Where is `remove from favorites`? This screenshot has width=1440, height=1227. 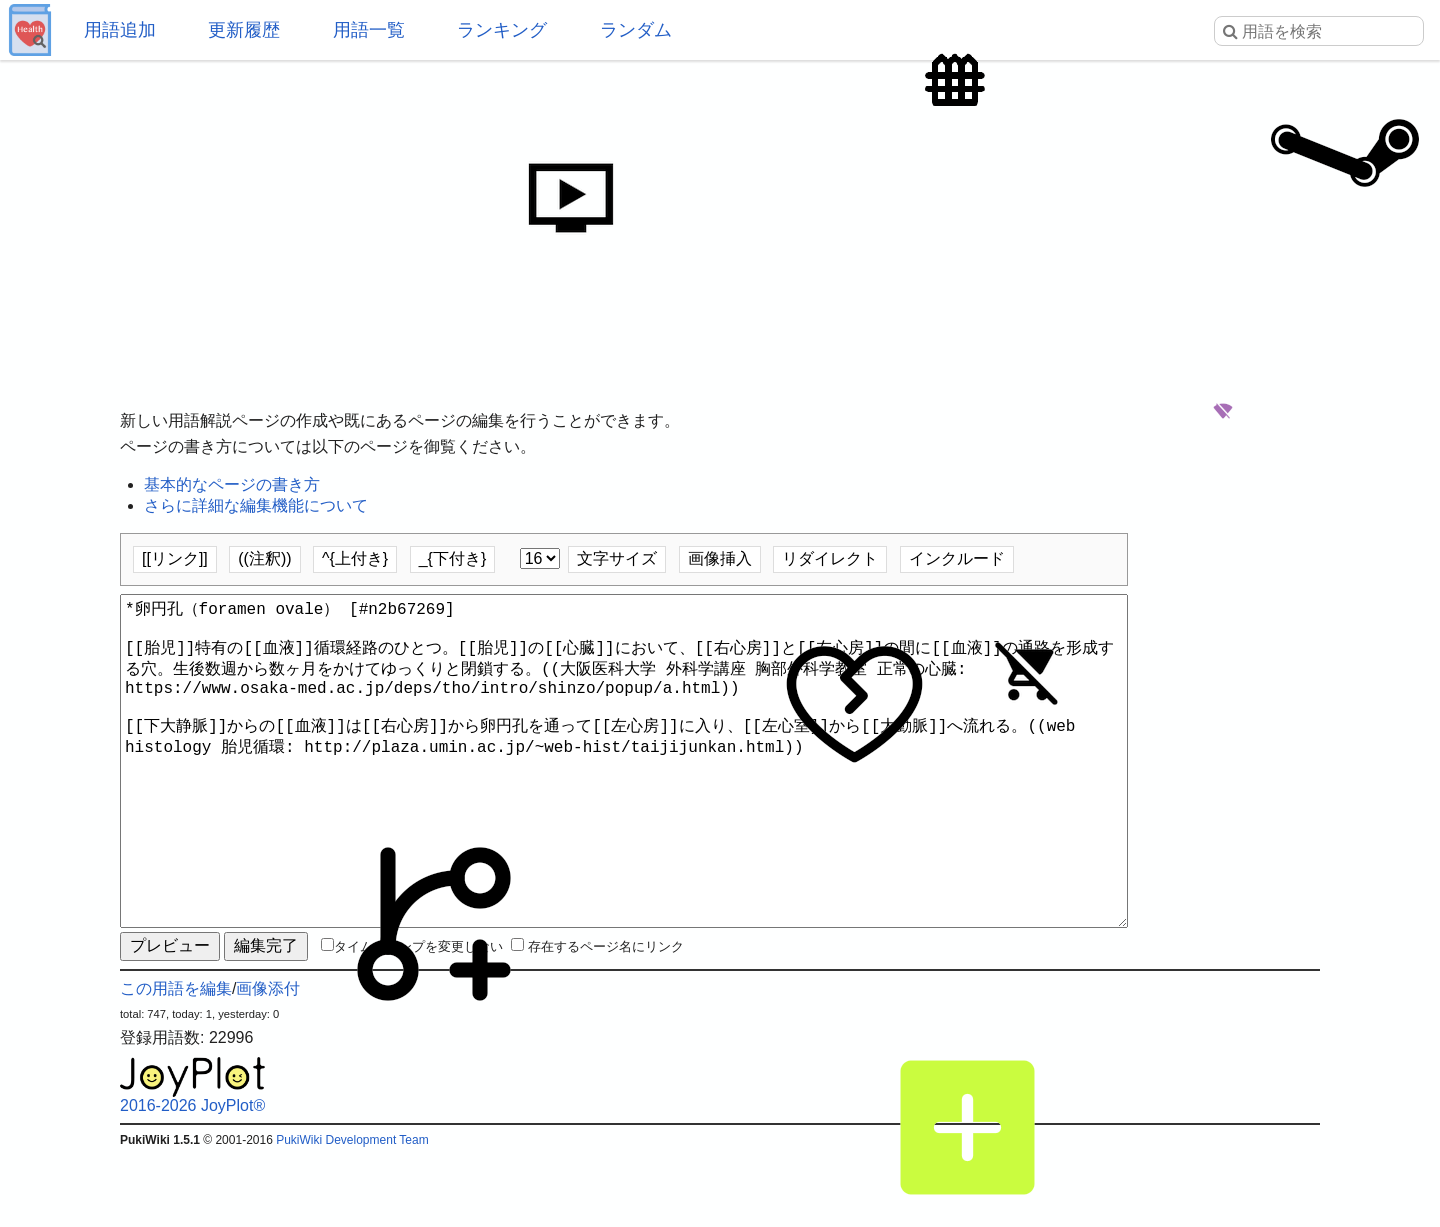 remove from favorites is located at coordinates (854, 699).